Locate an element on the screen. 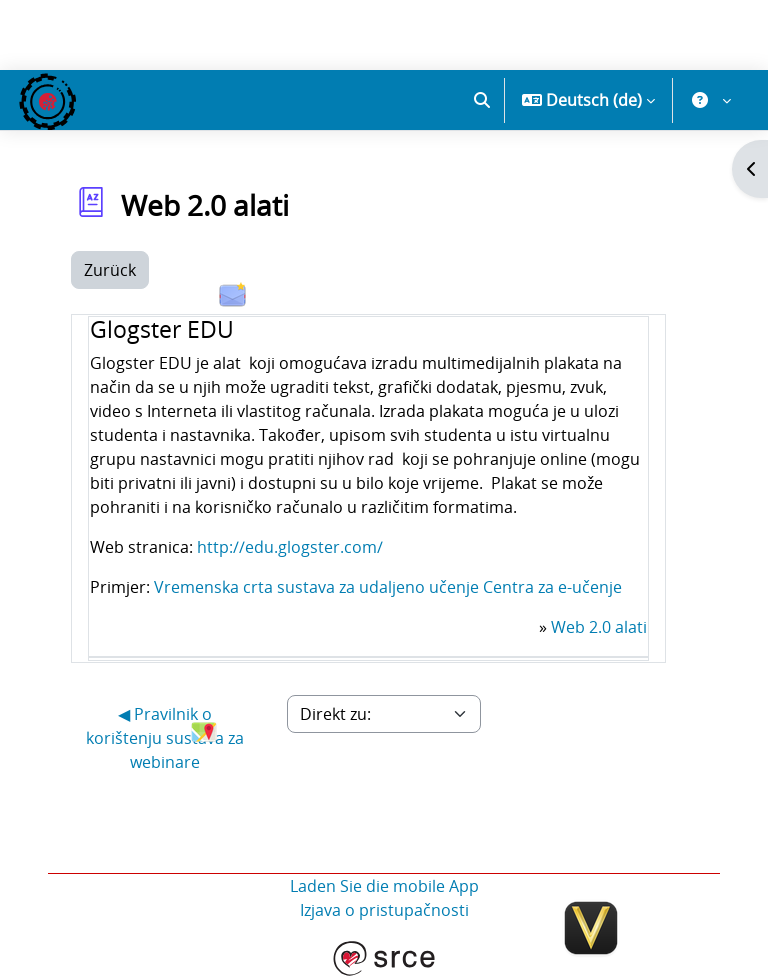  launch Civilization V game is located at coordinates (591, 928).